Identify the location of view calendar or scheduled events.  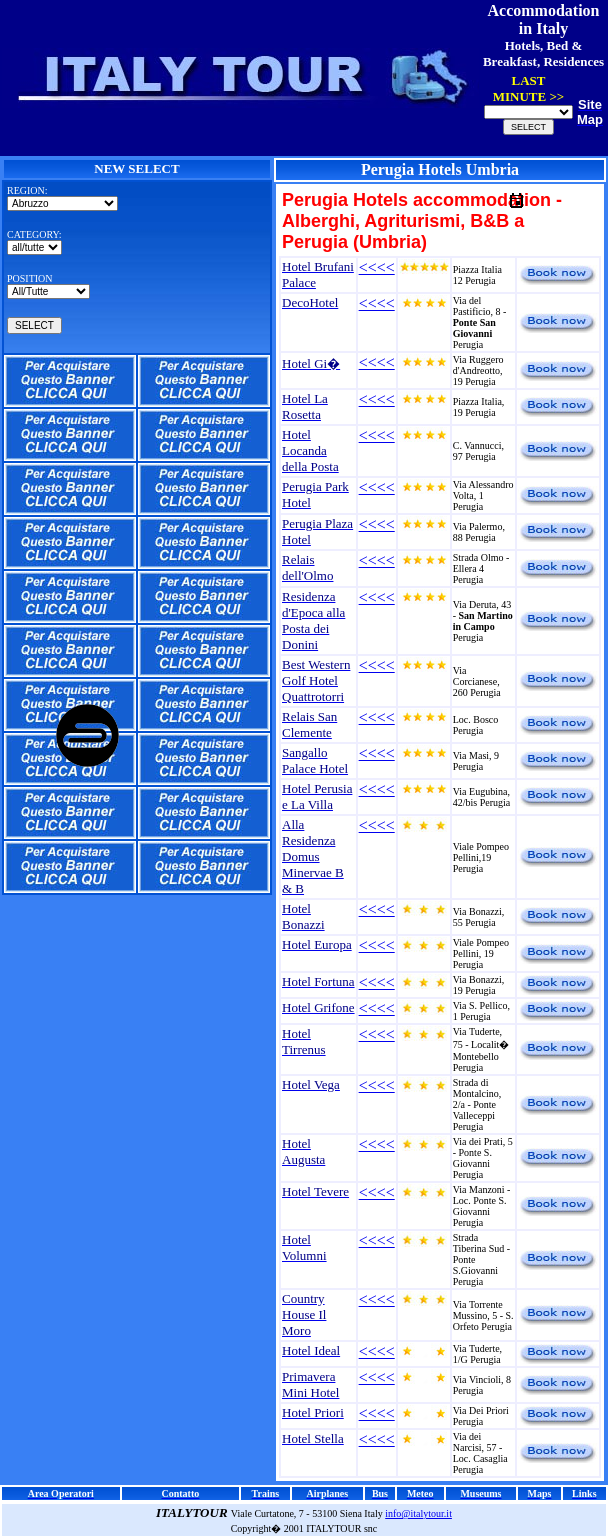
(516, 200).